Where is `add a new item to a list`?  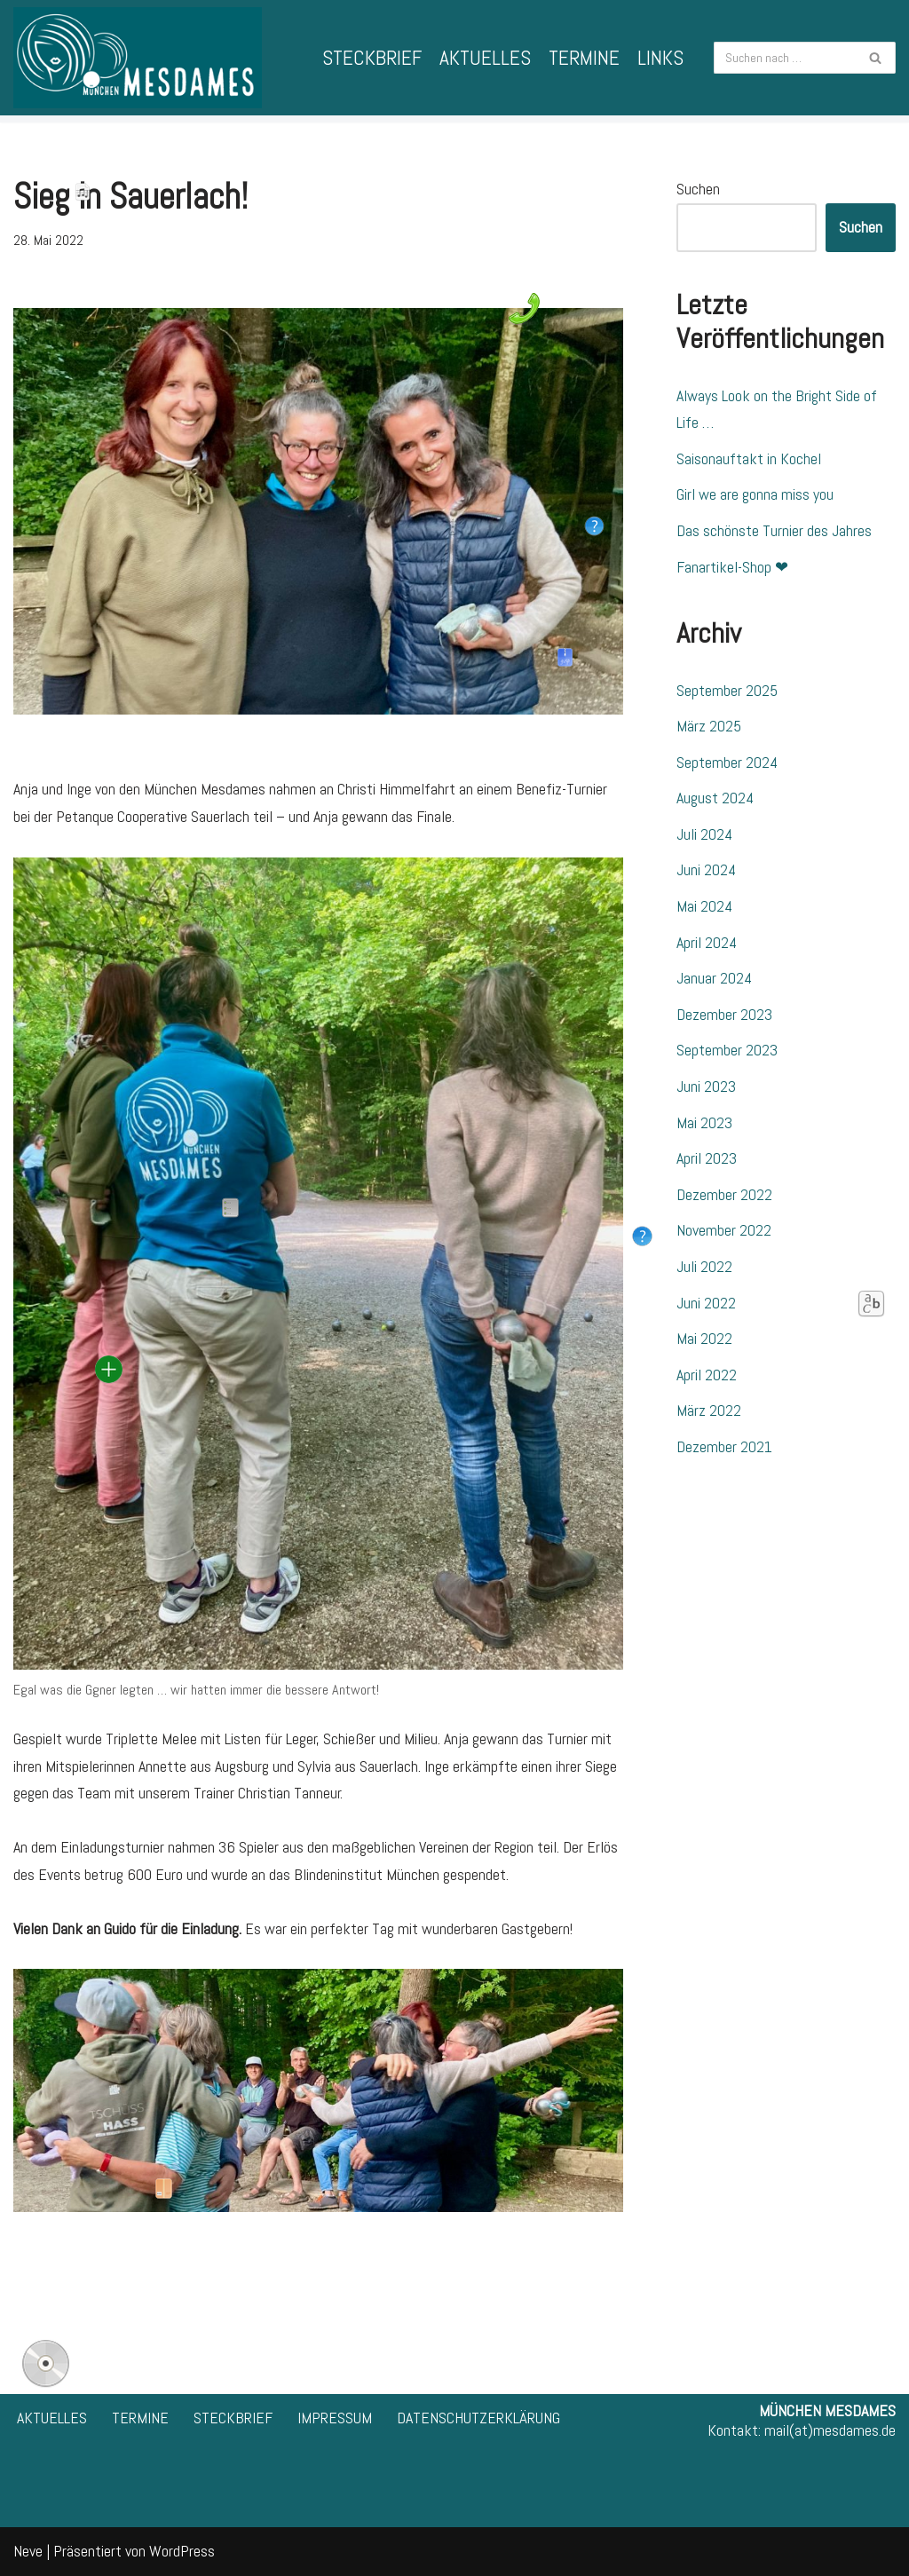
add a new item to a list is located at coordinates (108, 1369).